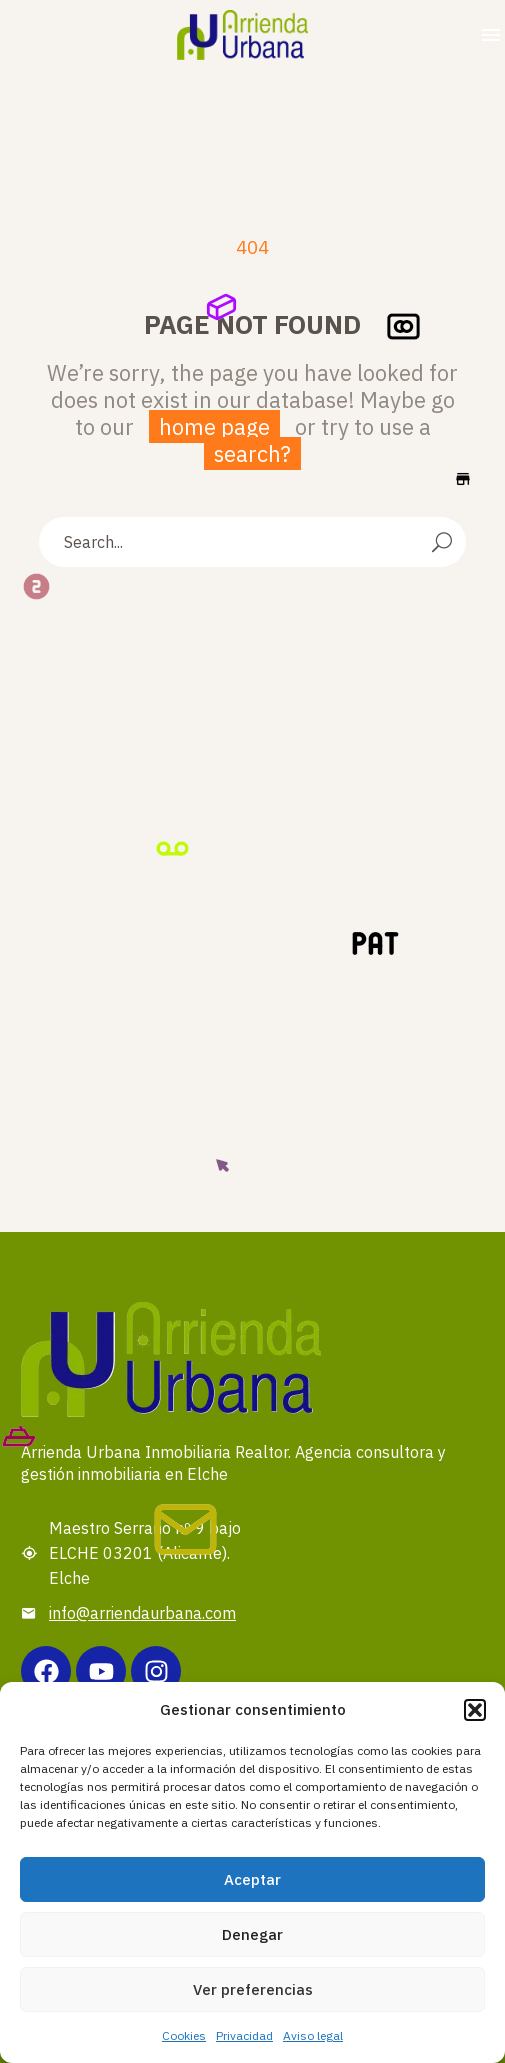 The image size is (505, 2063). Describe the element at coordinates (36, 586) in the screenshot. I see `indicates step 2 in a multi-step process` at that location.